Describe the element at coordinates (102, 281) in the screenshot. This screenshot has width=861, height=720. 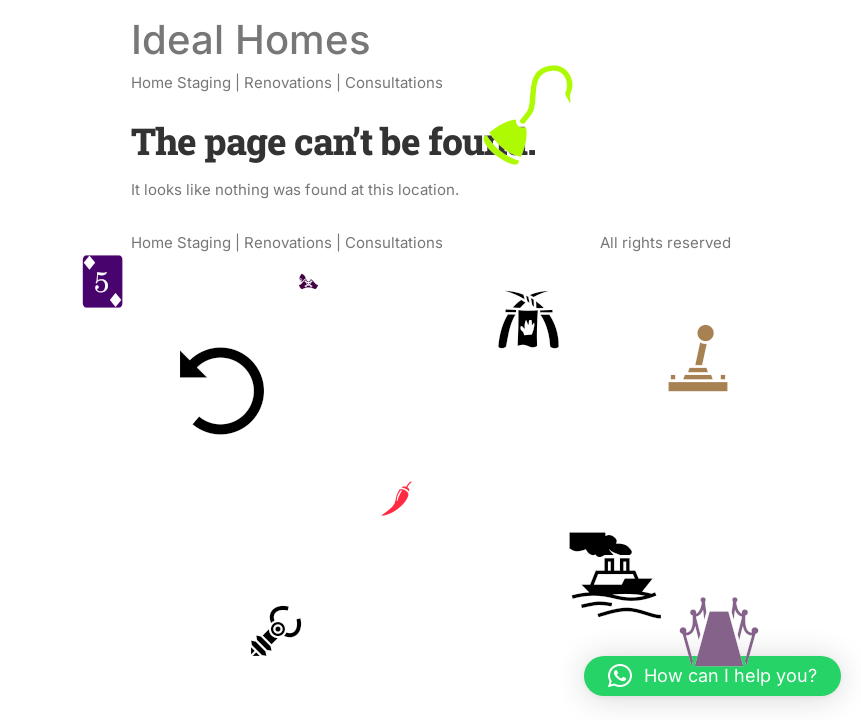
I see `five of diamonds playing card` at that location.